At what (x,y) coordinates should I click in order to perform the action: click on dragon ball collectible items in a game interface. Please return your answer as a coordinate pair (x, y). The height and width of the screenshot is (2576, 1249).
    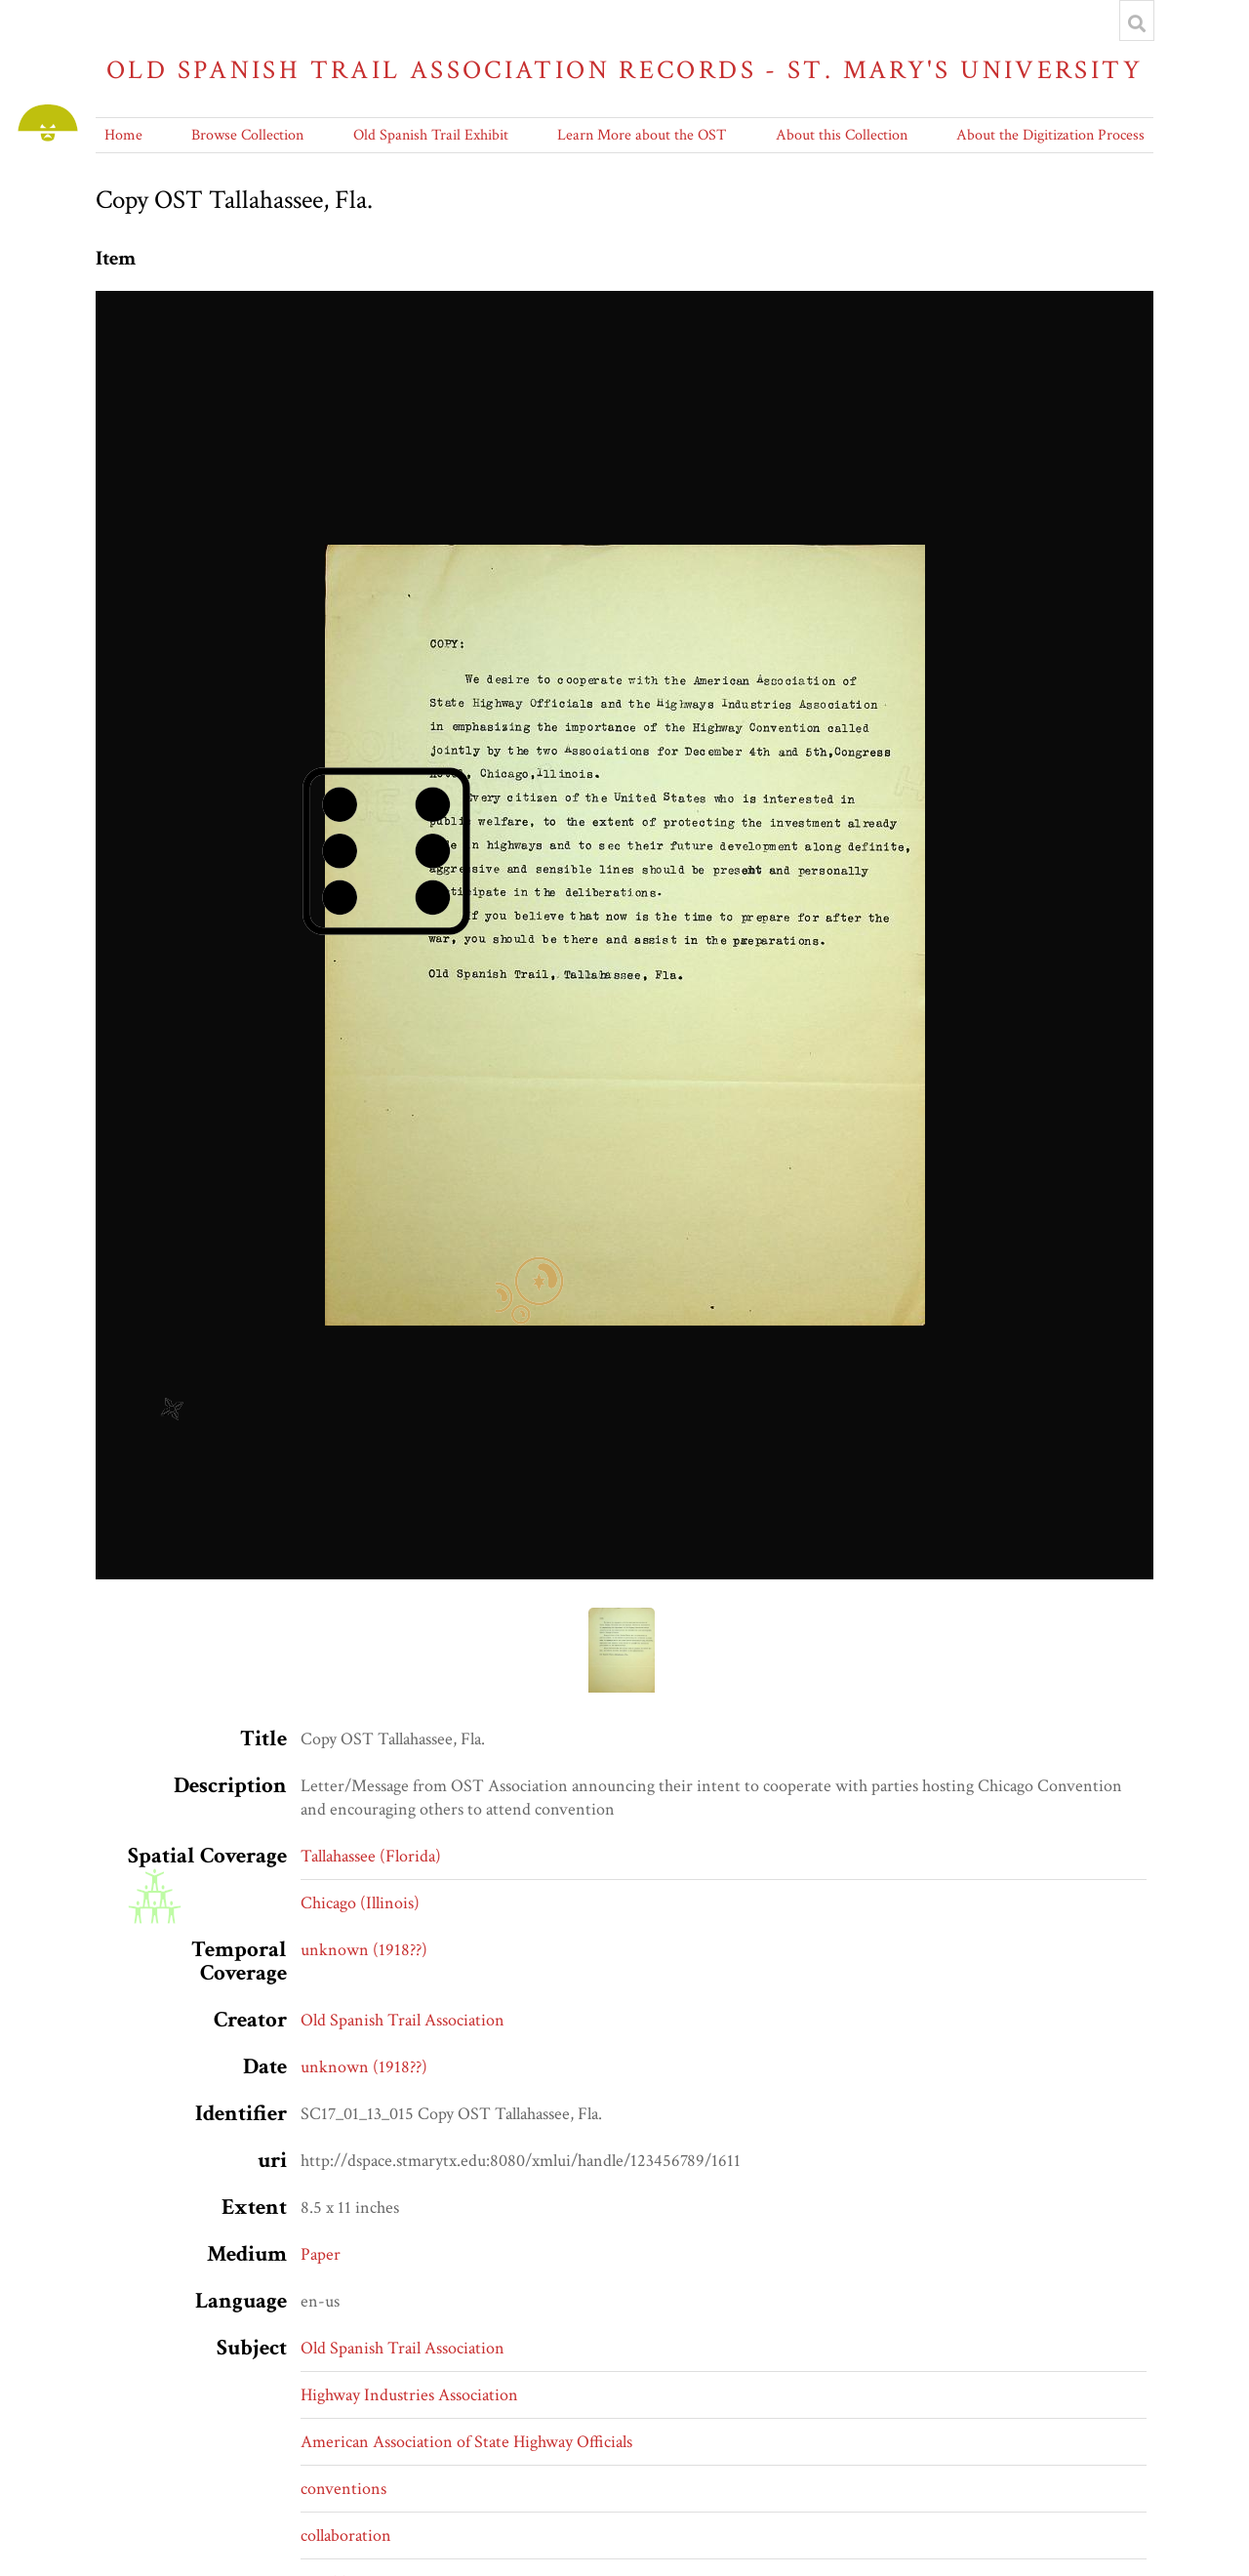
    Looking at the image, I should click on (529, 1290).